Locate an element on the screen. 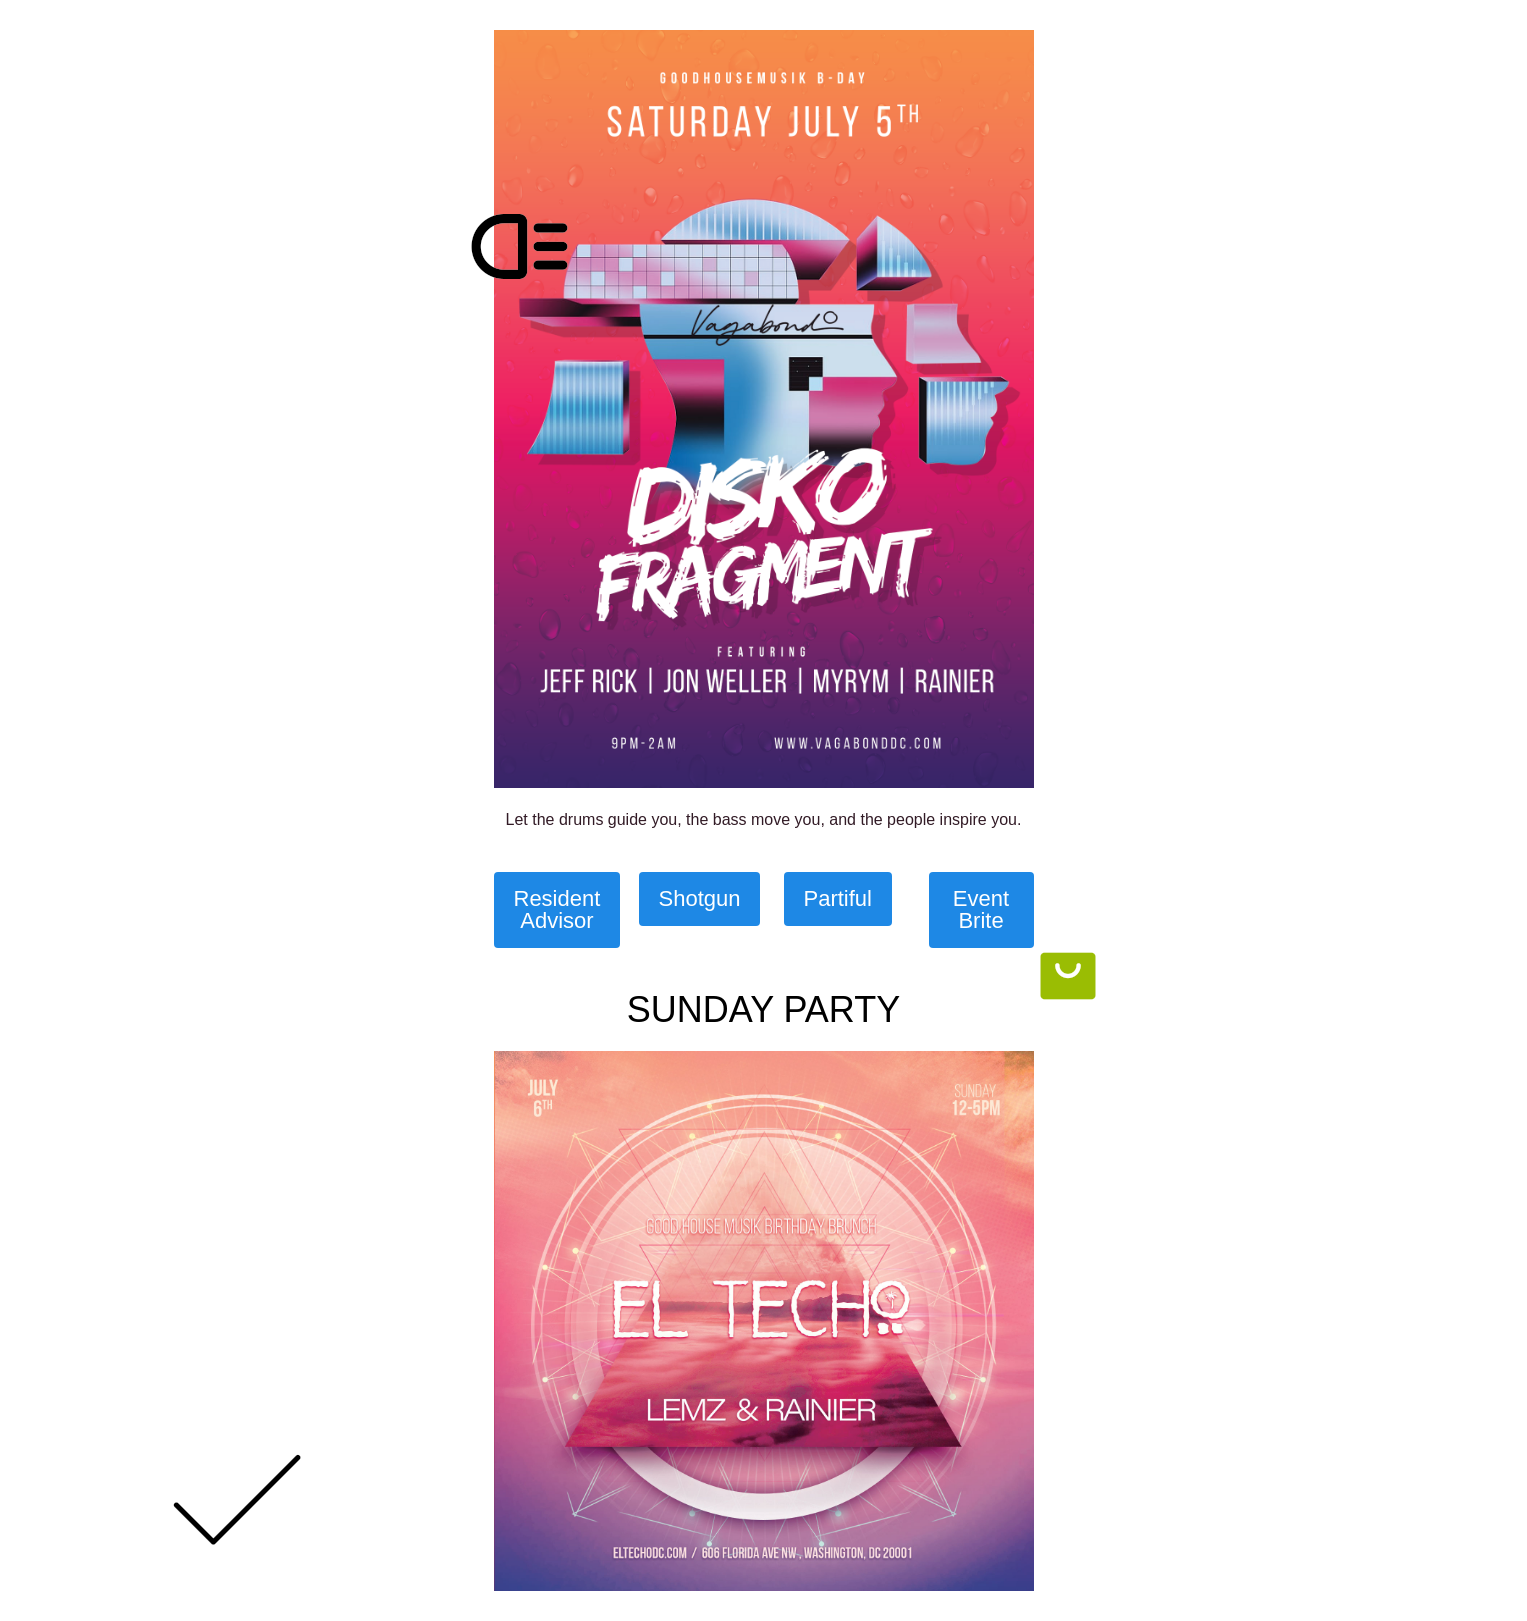  confirm or submit an action is located at coordinates (234, 1494).